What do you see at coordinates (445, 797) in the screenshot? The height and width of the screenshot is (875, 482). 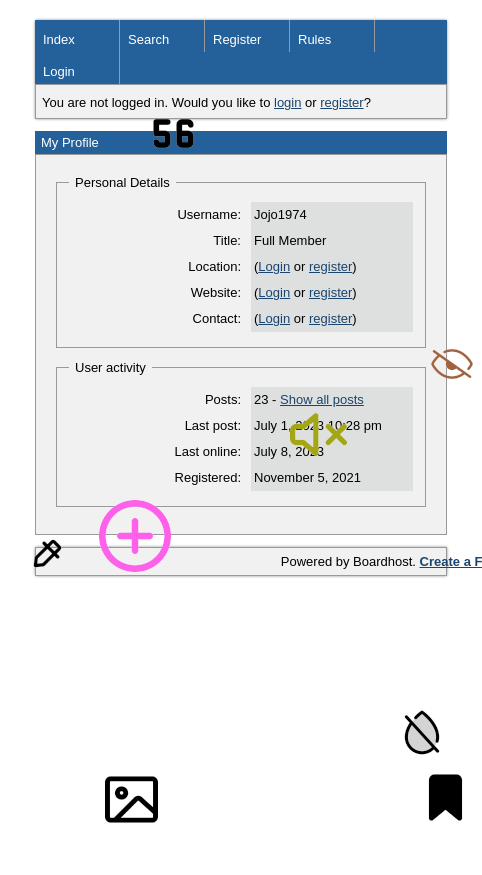 I see `indicates a saved or bookmarked item` at bounding box center [445, 797].